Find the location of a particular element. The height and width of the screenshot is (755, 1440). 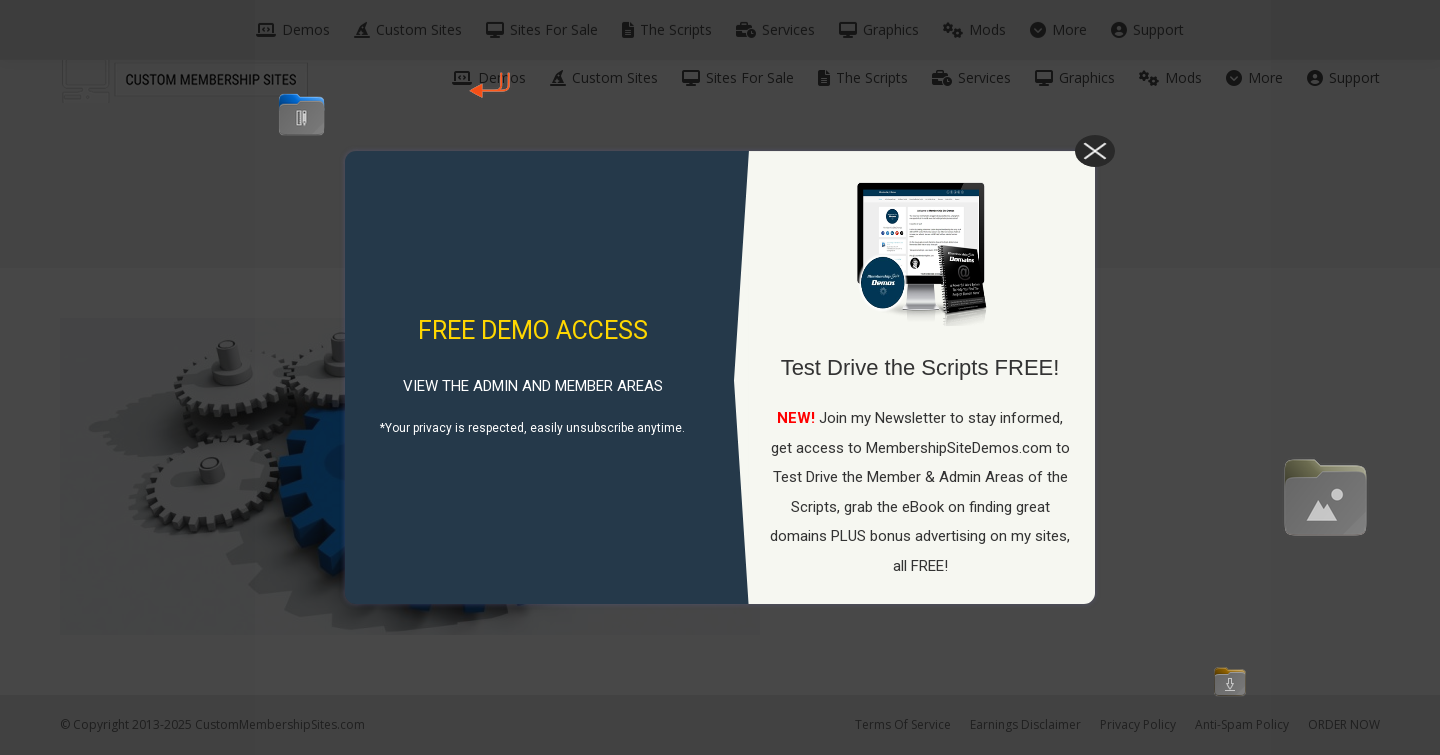

access your downloads folder is located at coordinates (1230, 681).